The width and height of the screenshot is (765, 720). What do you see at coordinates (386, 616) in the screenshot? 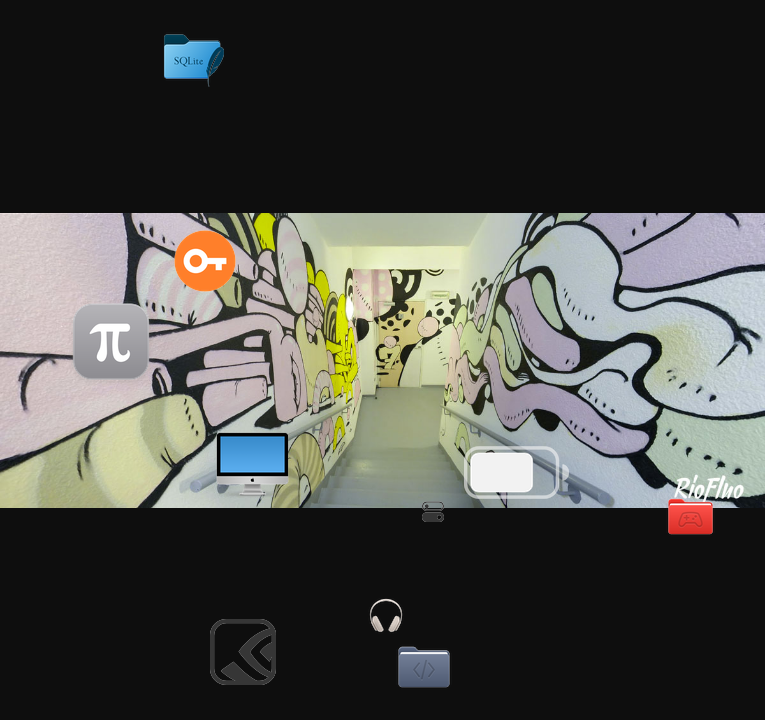
I see `connect bluetooth headphones` at bounding box center [386, 616].